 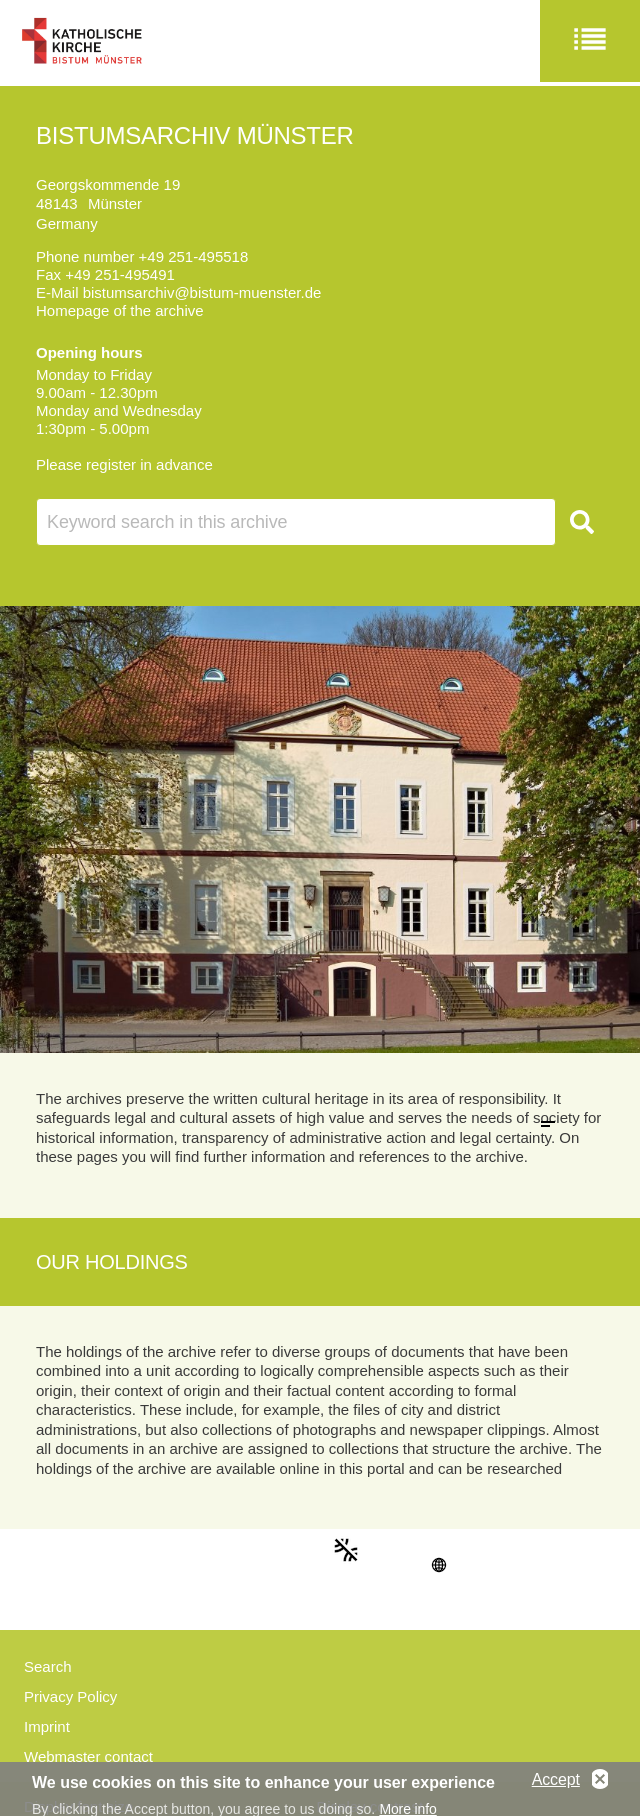 I want to click on enter a short text response, so click(x=548, y=1124).